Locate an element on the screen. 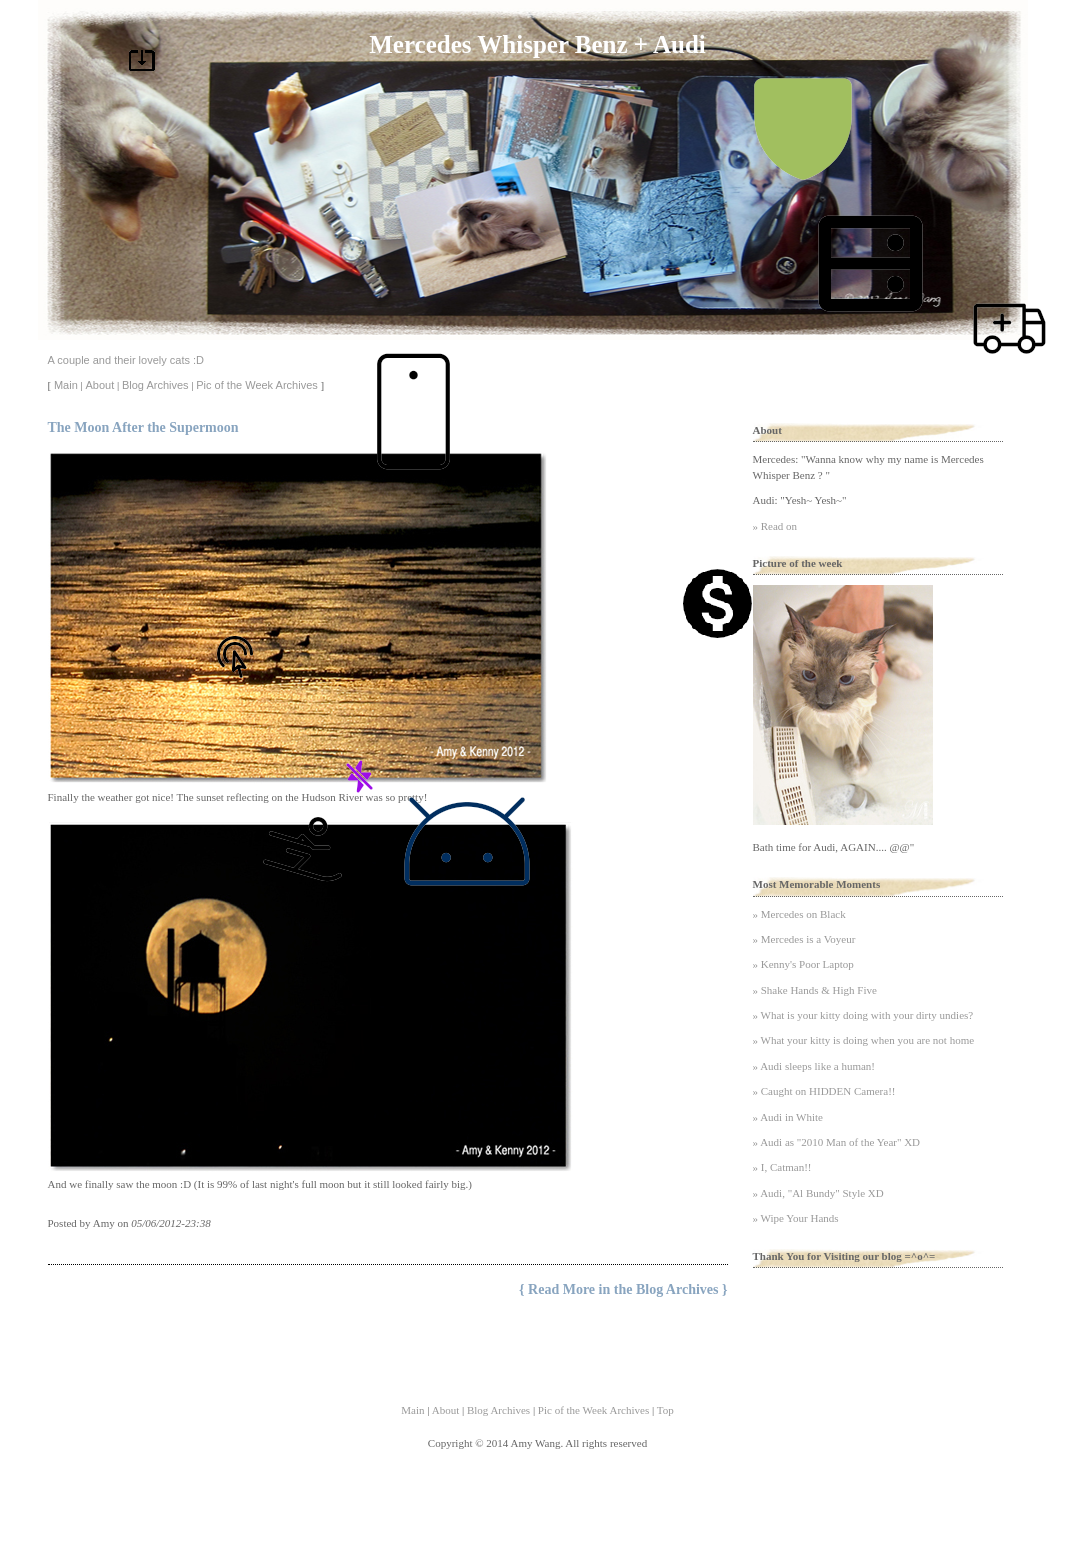 The image size is (1065, 1541). access device camera through mobile is located at coordinates (413, 411).